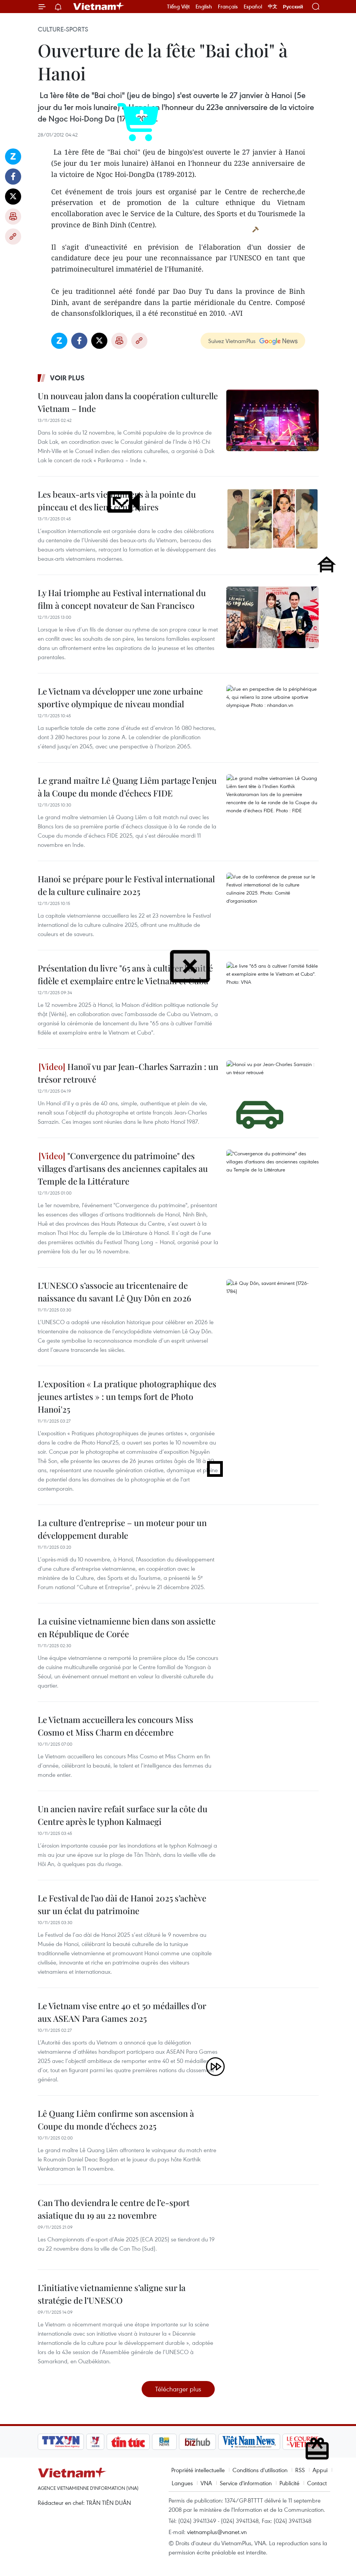  I want to click on view home exterior or siding options, so click(326, 565).